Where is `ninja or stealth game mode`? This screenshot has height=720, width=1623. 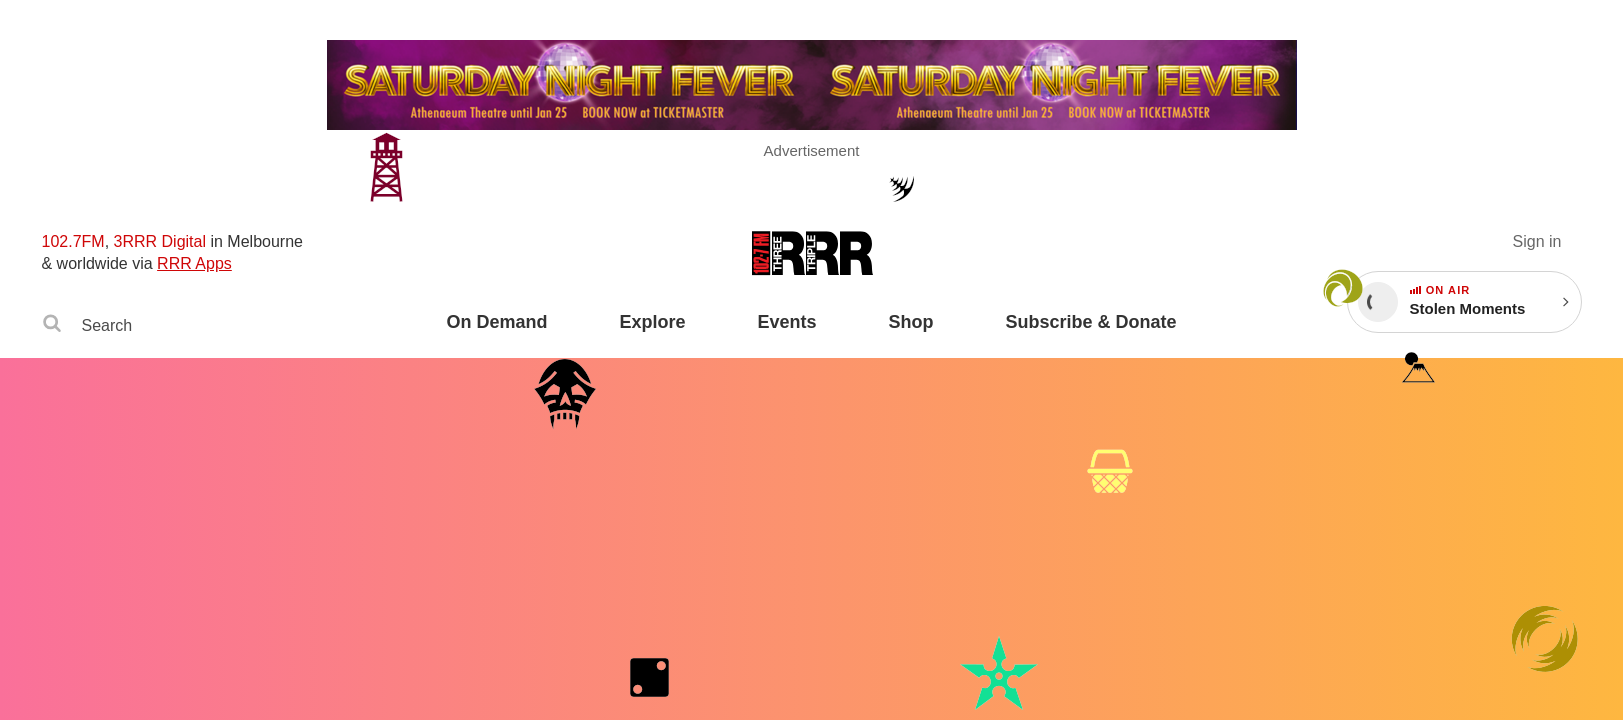 ninja or stealth game mode is located at coordinates (999, 673).